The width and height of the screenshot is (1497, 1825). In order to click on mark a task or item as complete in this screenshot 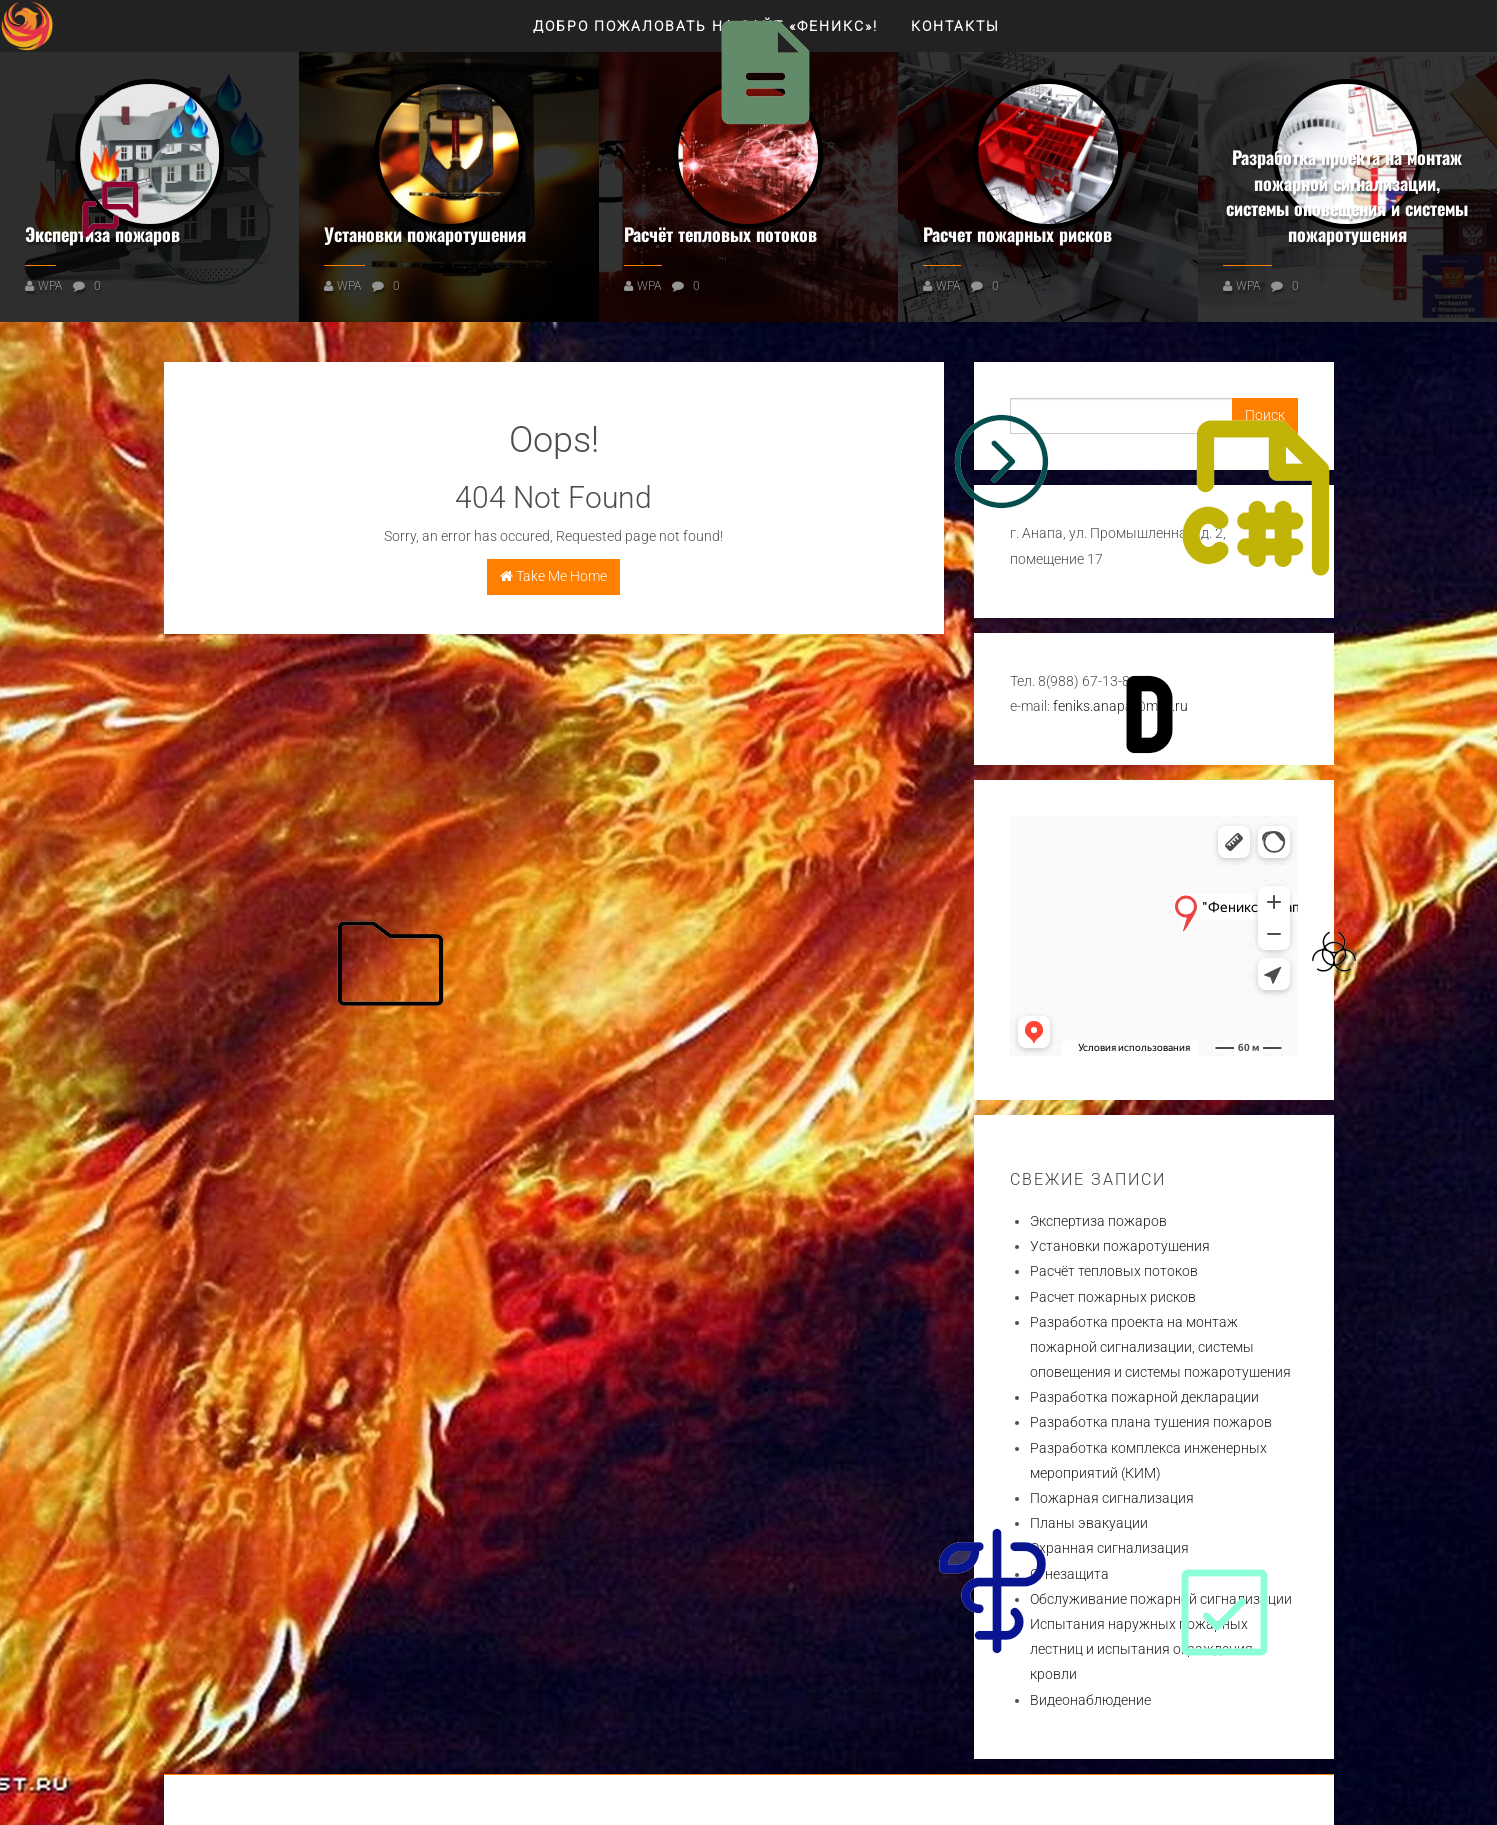, I will do `click(1224, 1612)`.